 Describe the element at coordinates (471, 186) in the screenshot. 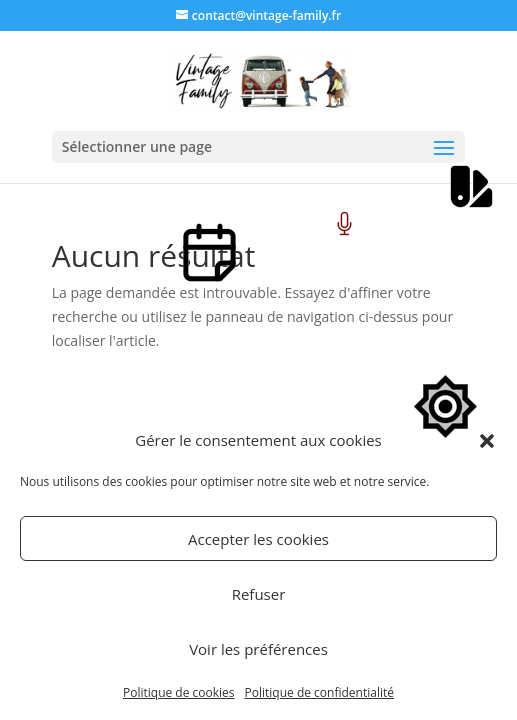

I see `access color palette or theme options` at that location.